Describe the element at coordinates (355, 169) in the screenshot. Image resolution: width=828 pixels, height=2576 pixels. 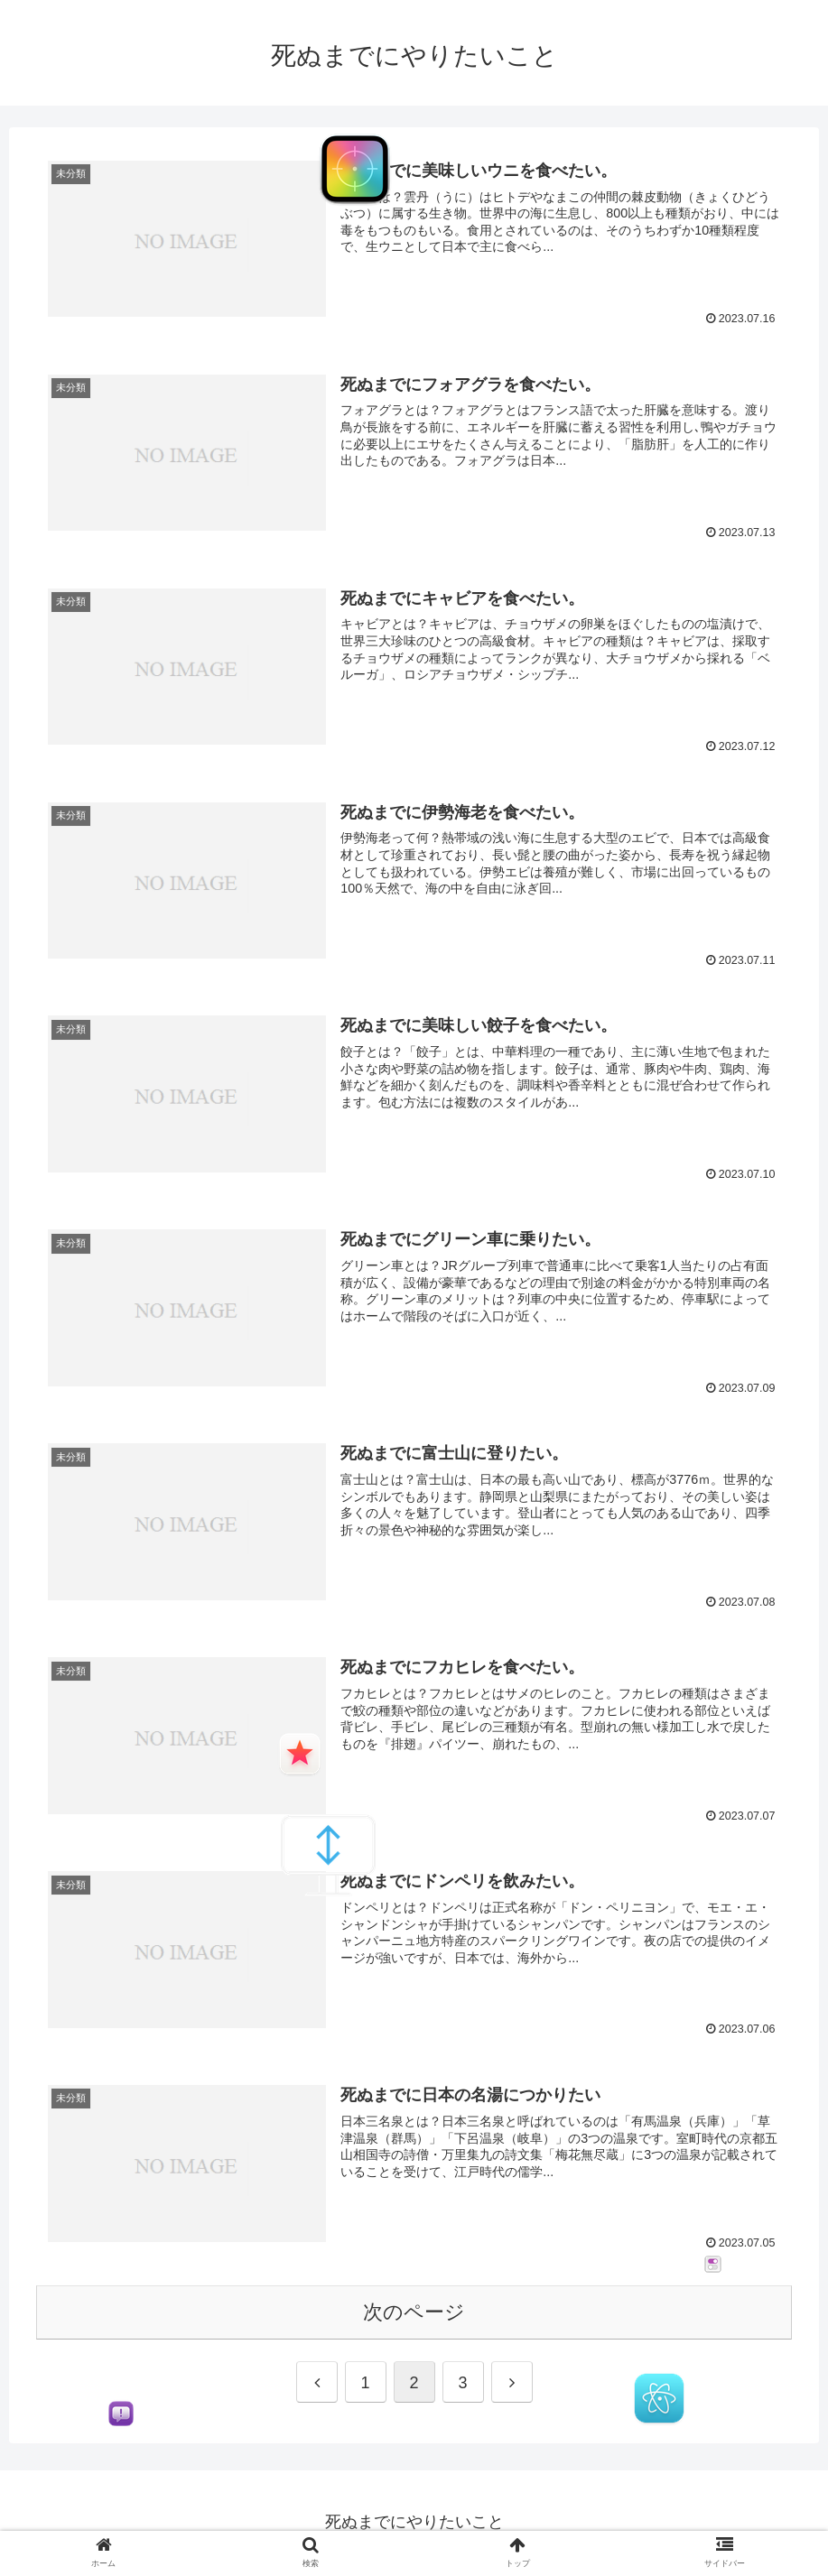
I see `open ProDisplay Calibrator app` at that location.